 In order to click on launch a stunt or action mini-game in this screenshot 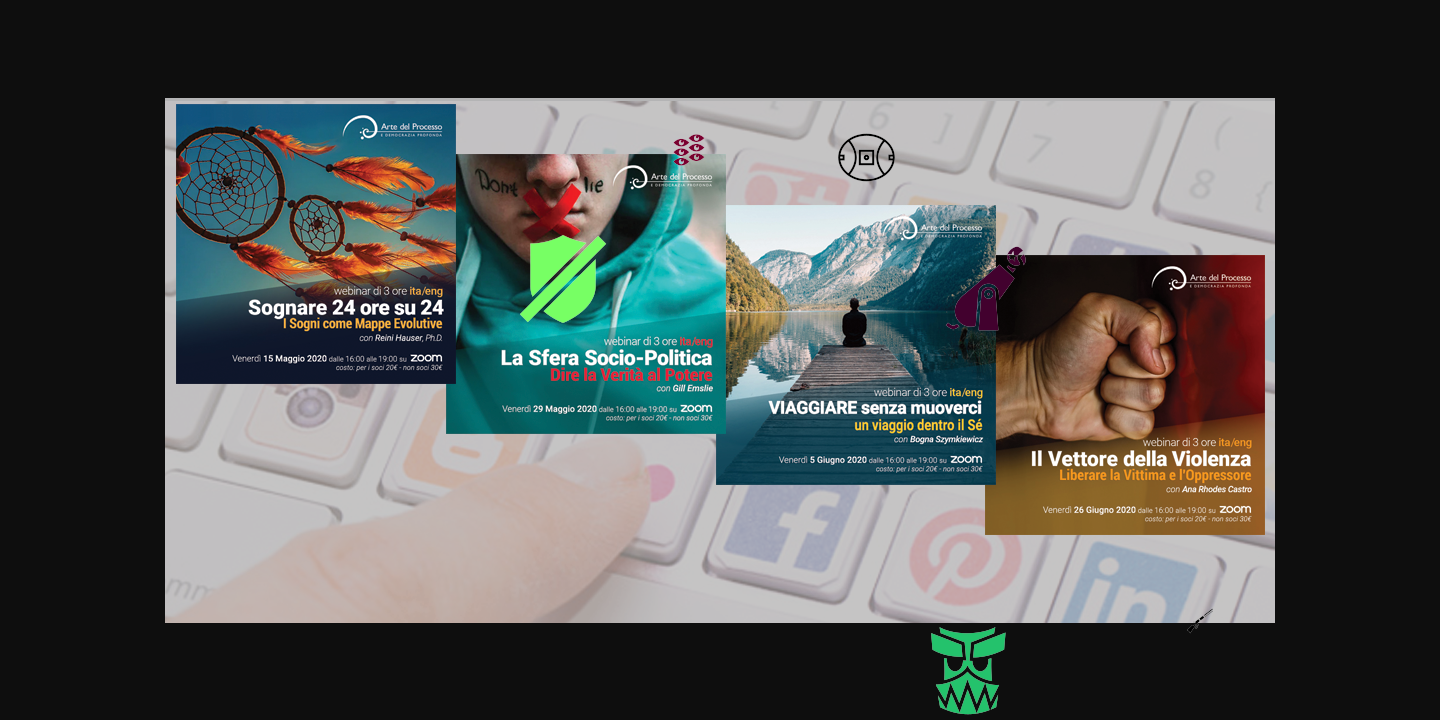, I will do `click(988, 288)`.